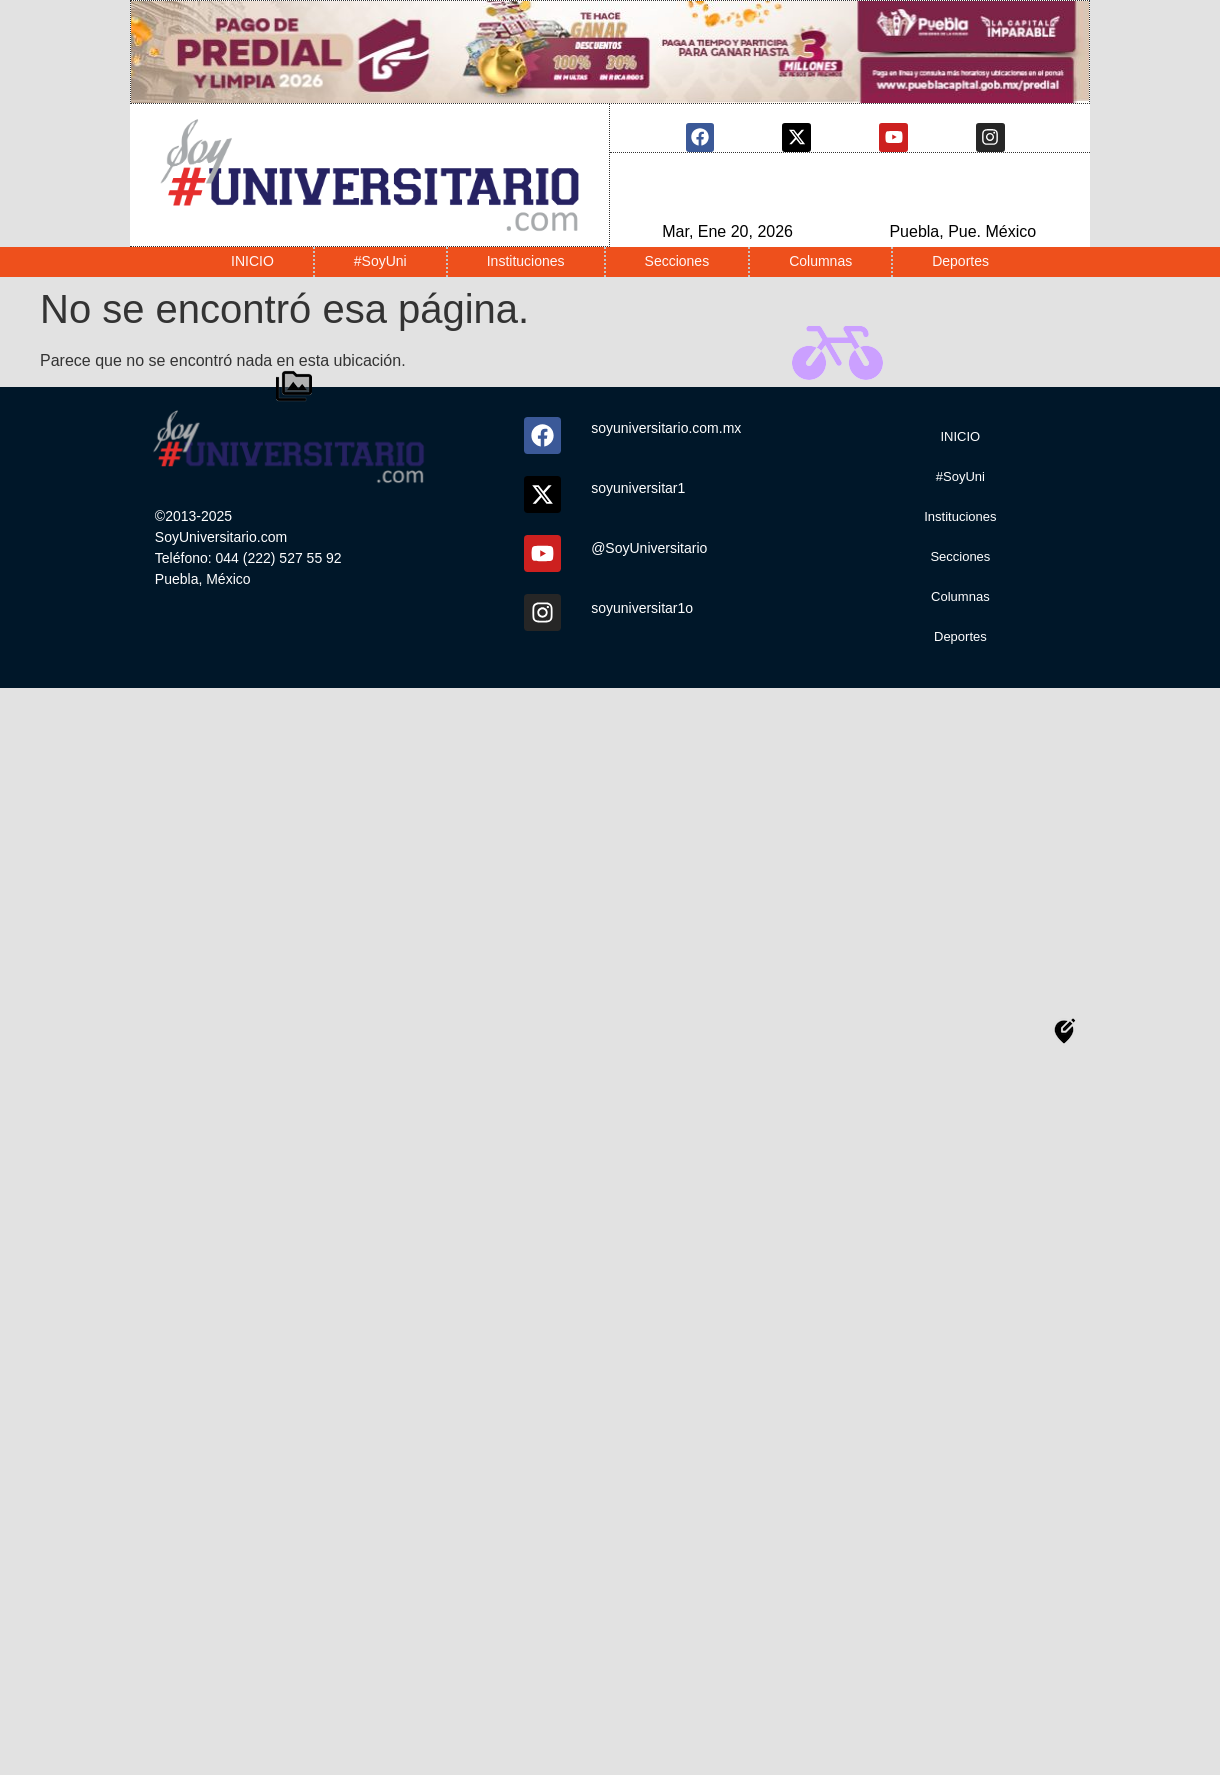 The image size is (1220, 1775). What do you see at coordinates (294, 386) in the screenshot?
I see `access your photo and media library` at bounding box center [294, 386].